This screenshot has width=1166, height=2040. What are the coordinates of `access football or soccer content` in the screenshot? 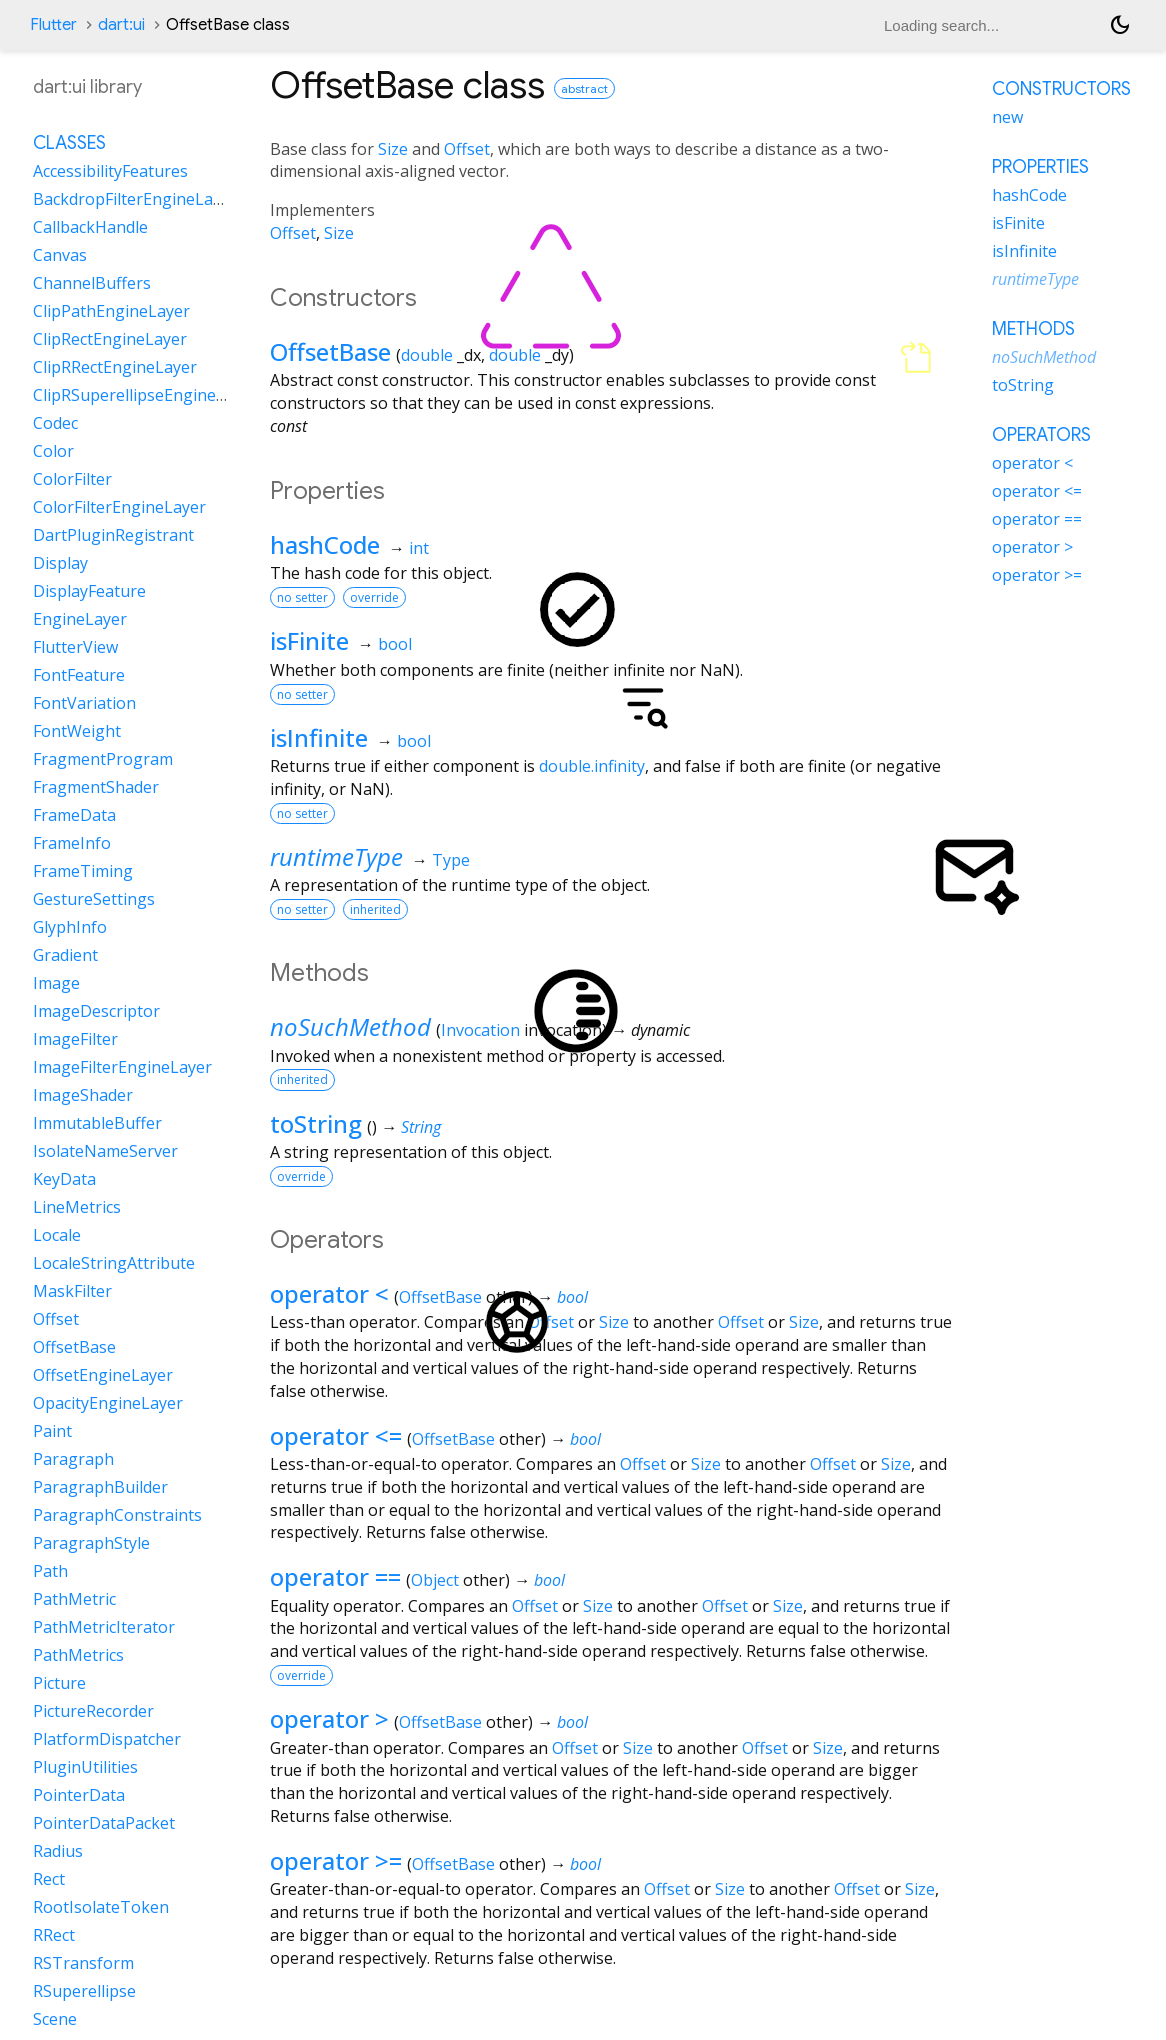 It's located at (517, 1322).